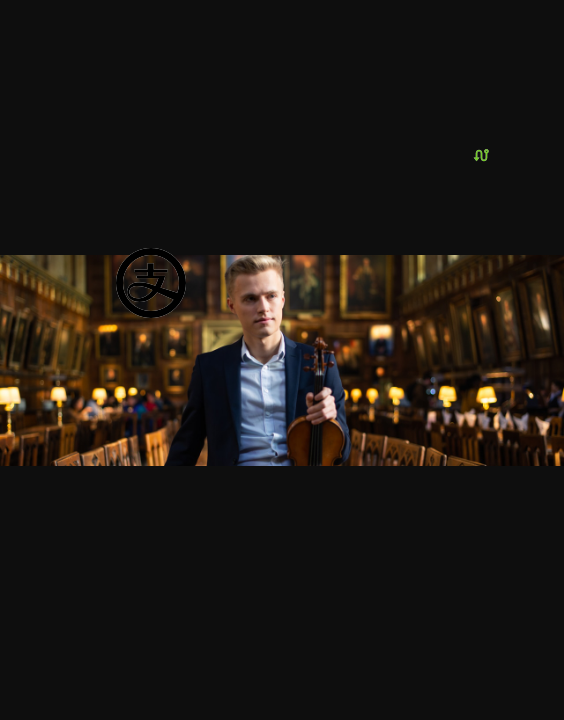  I want to click on view navigation route between two points, so click(481, 155).